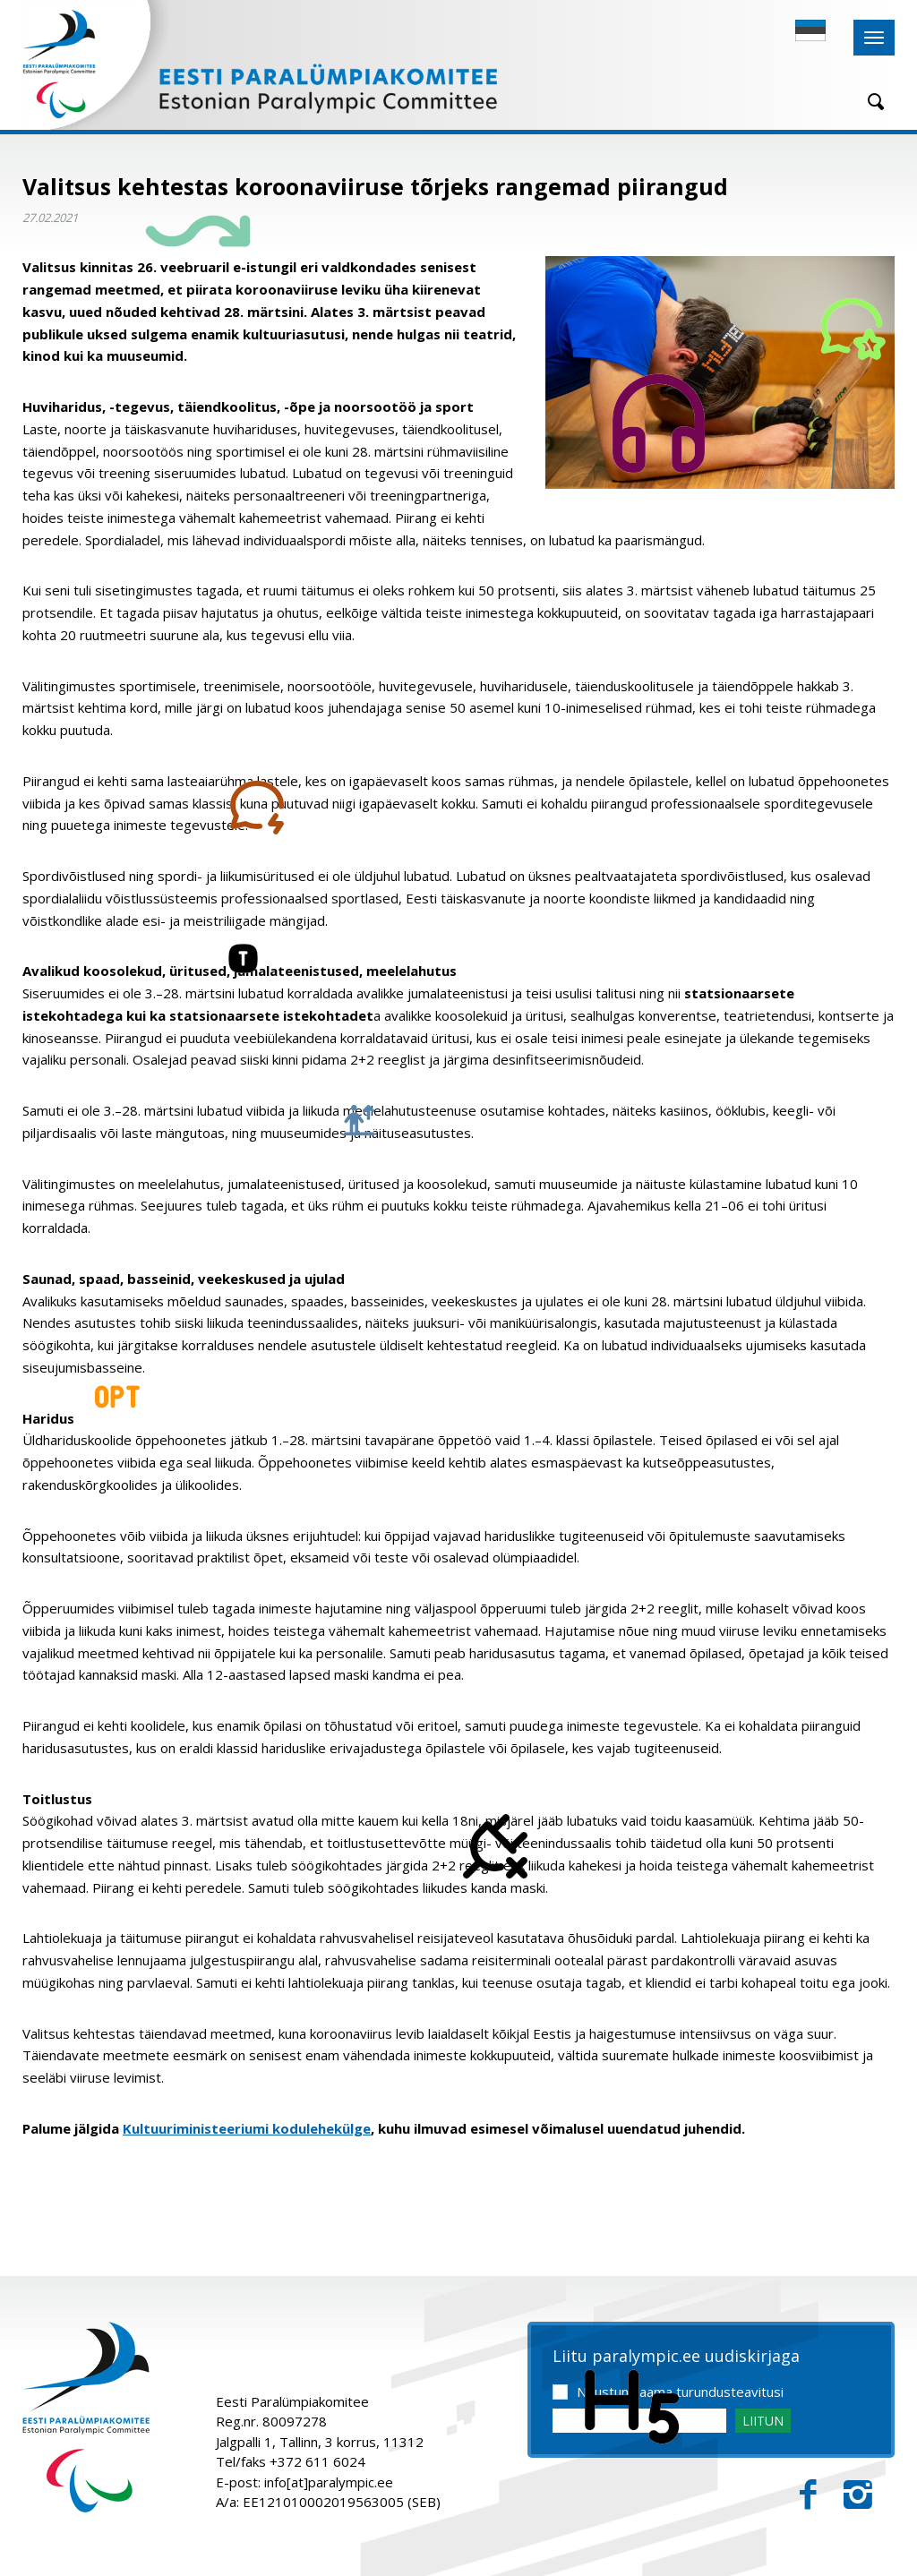 Image resolution: width=917 pixels, height=2576 pixels. I want to click on send a quick or instant message, so click(257, 805).